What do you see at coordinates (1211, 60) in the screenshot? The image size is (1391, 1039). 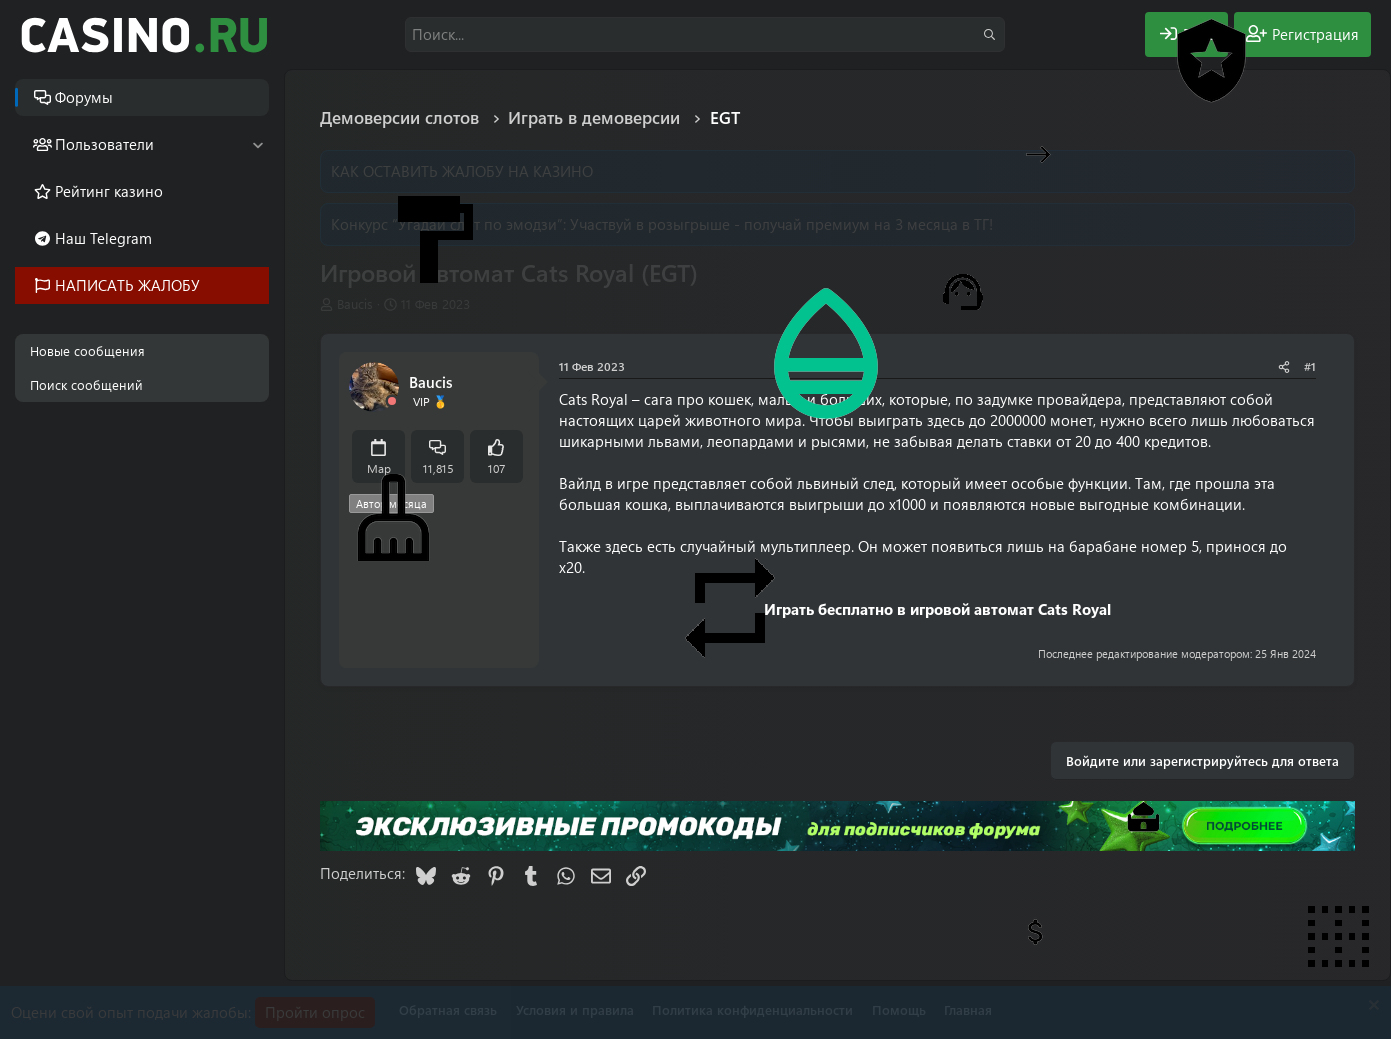 I see `contact local police or emergency services` at bounding box center [1211, 60].